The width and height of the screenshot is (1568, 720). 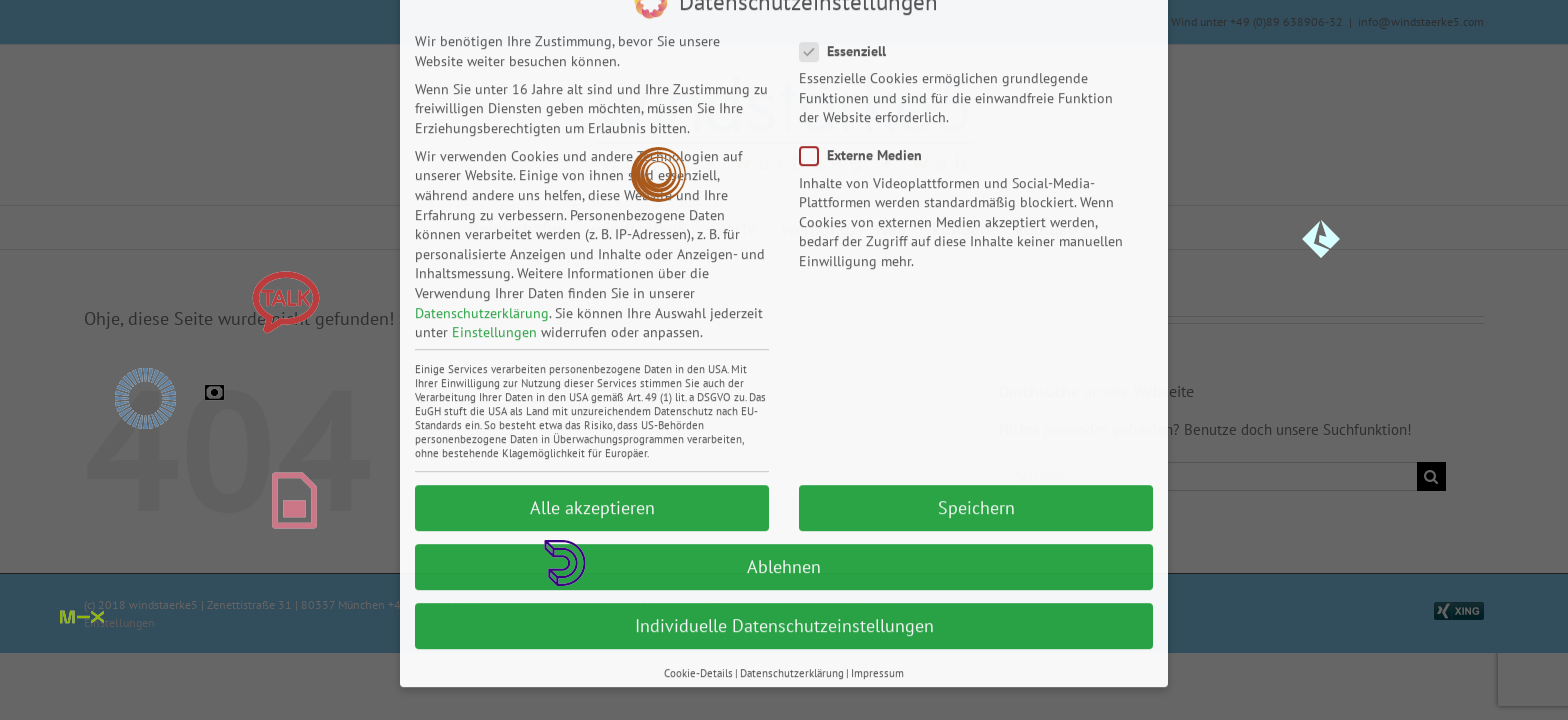 I want to click on manage sim card settings, so click(x=294, y=500).